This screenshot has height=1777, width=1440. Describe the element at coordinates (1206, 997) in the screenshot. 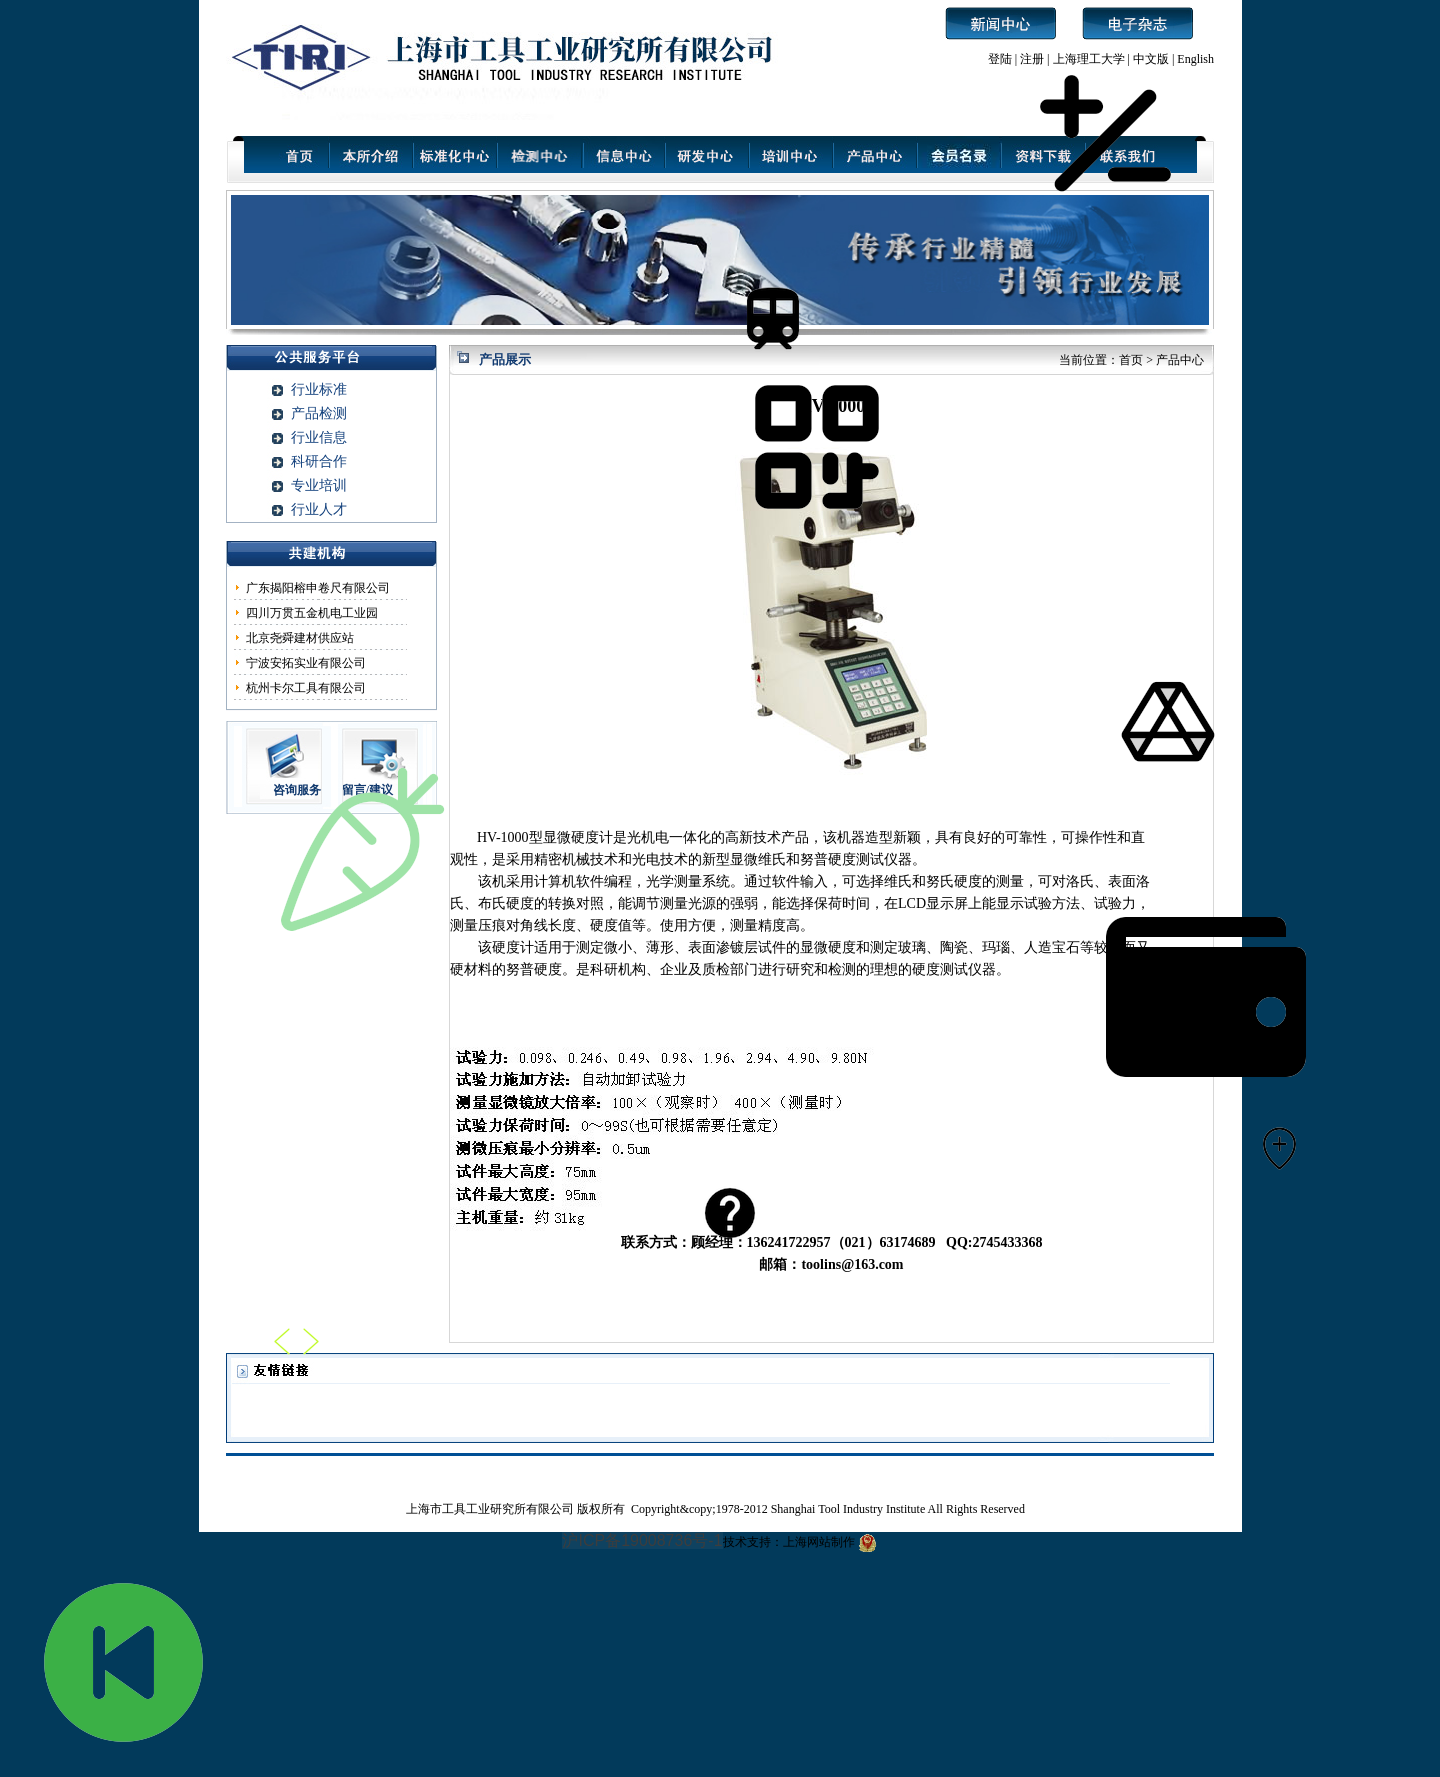

I see `access your wallet or payment methods` at that location.